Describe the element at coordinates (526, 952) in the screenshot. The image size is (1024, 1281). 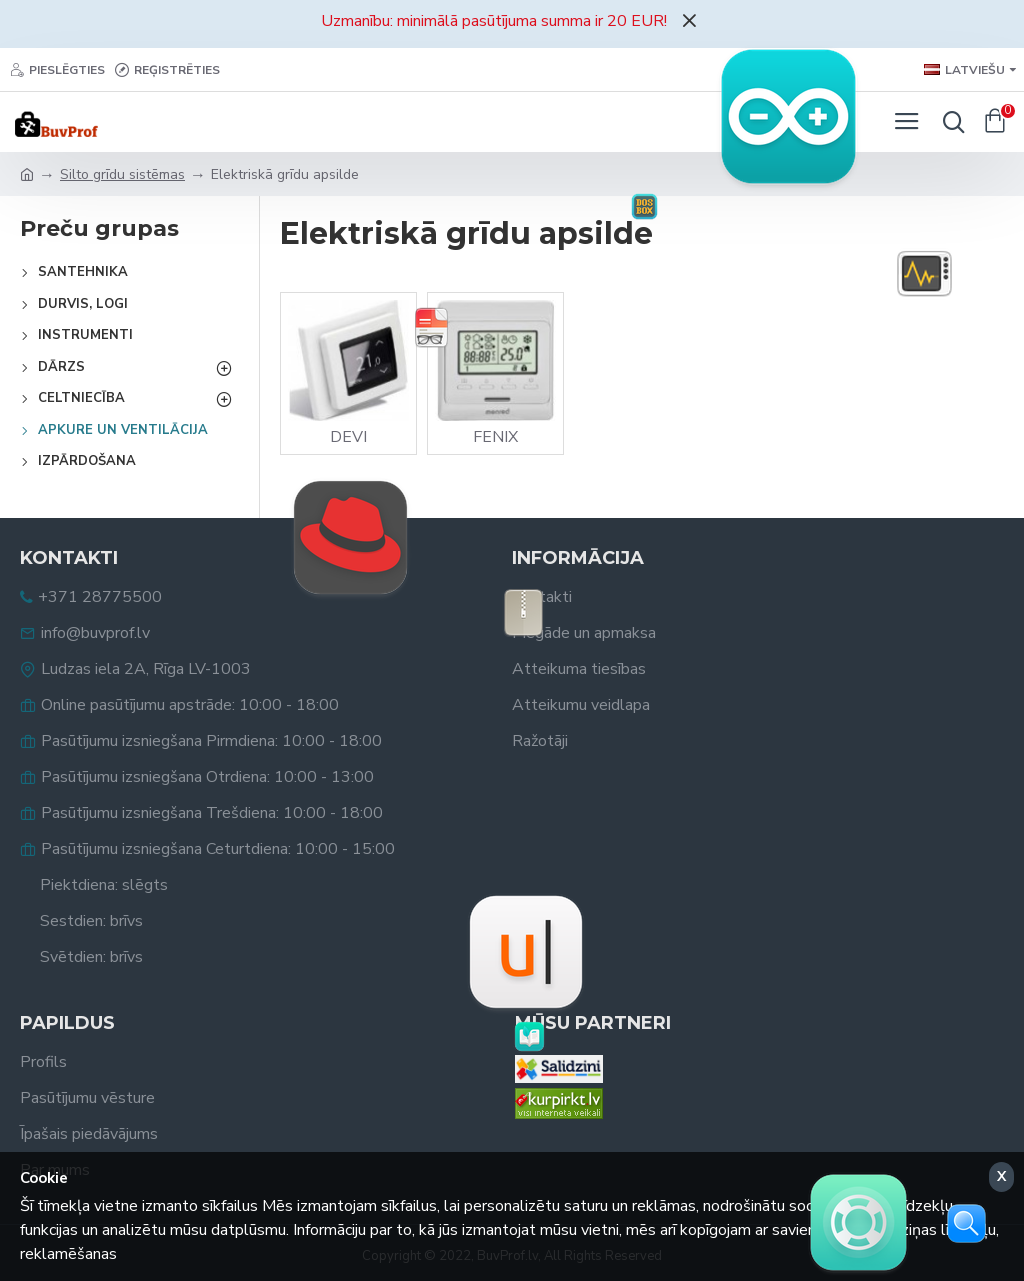
I see `open uberwriter text editor app` at that location.